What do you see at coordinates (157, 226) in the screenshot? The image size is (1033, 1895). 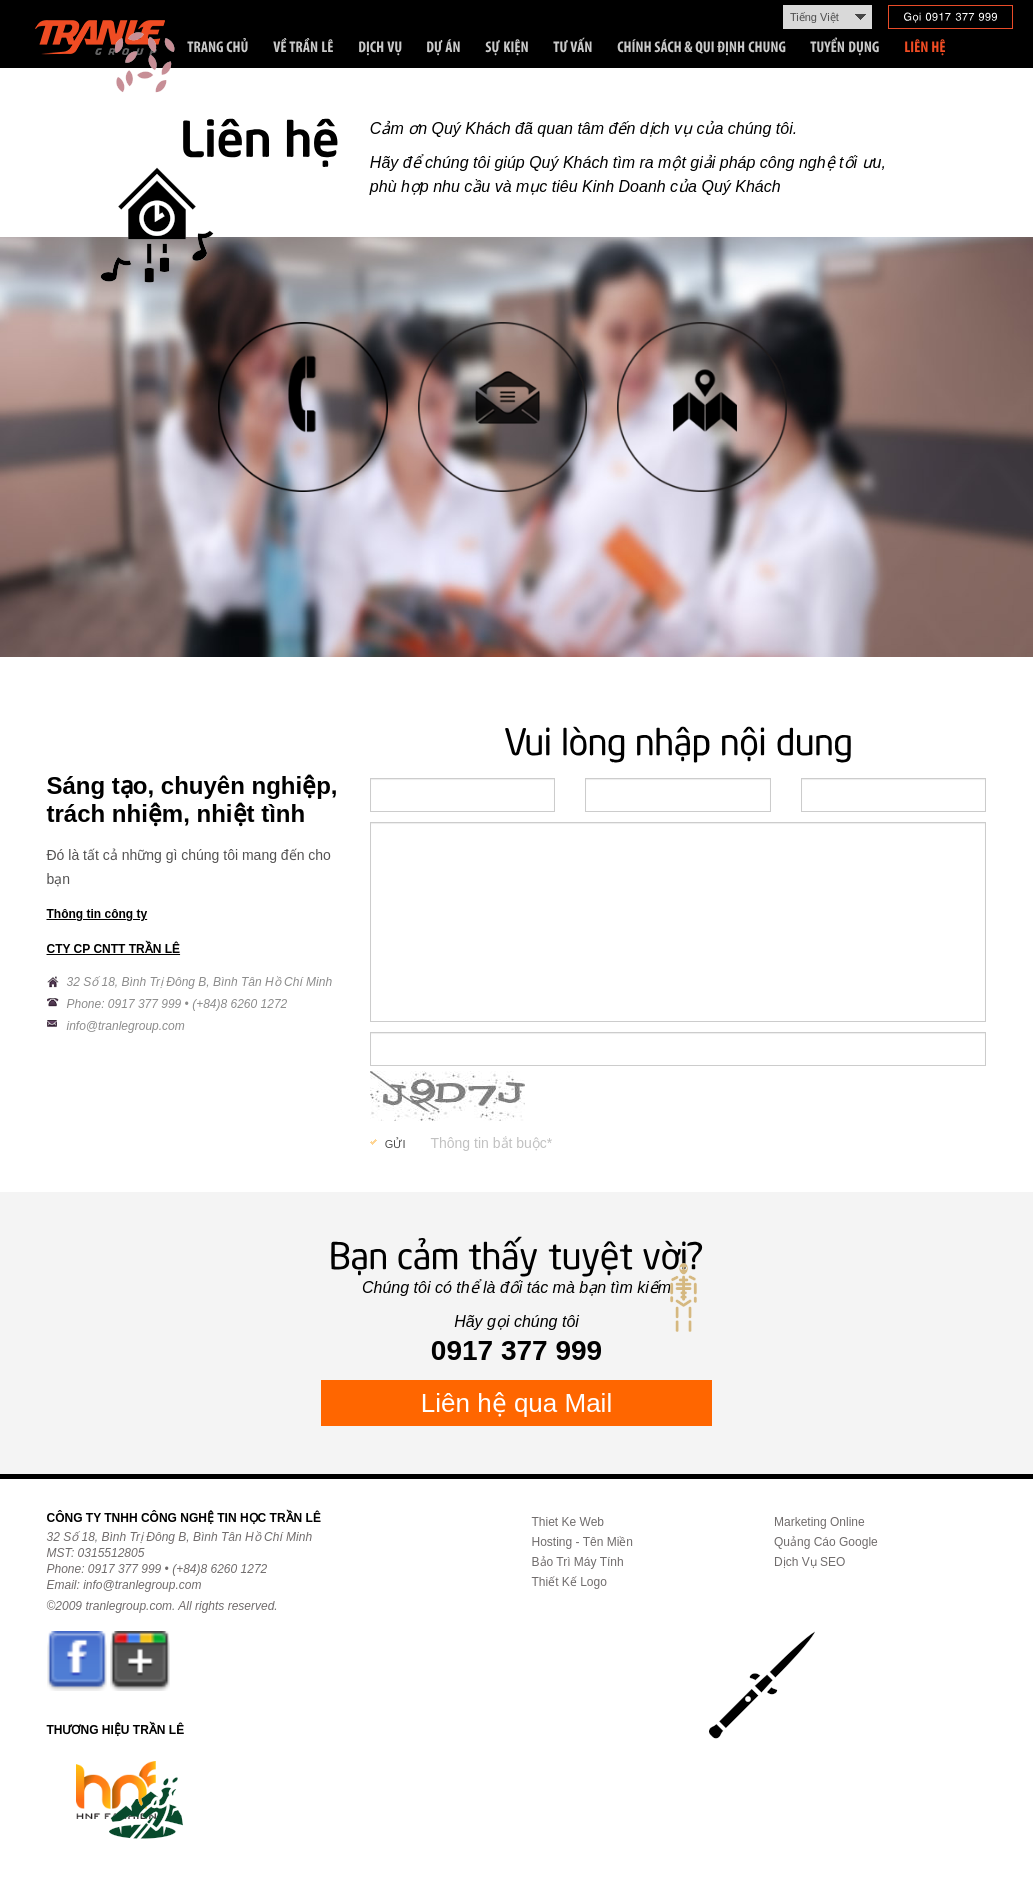 I see `set a scheduled reminder or alarm` at bounding box center [157, 226].